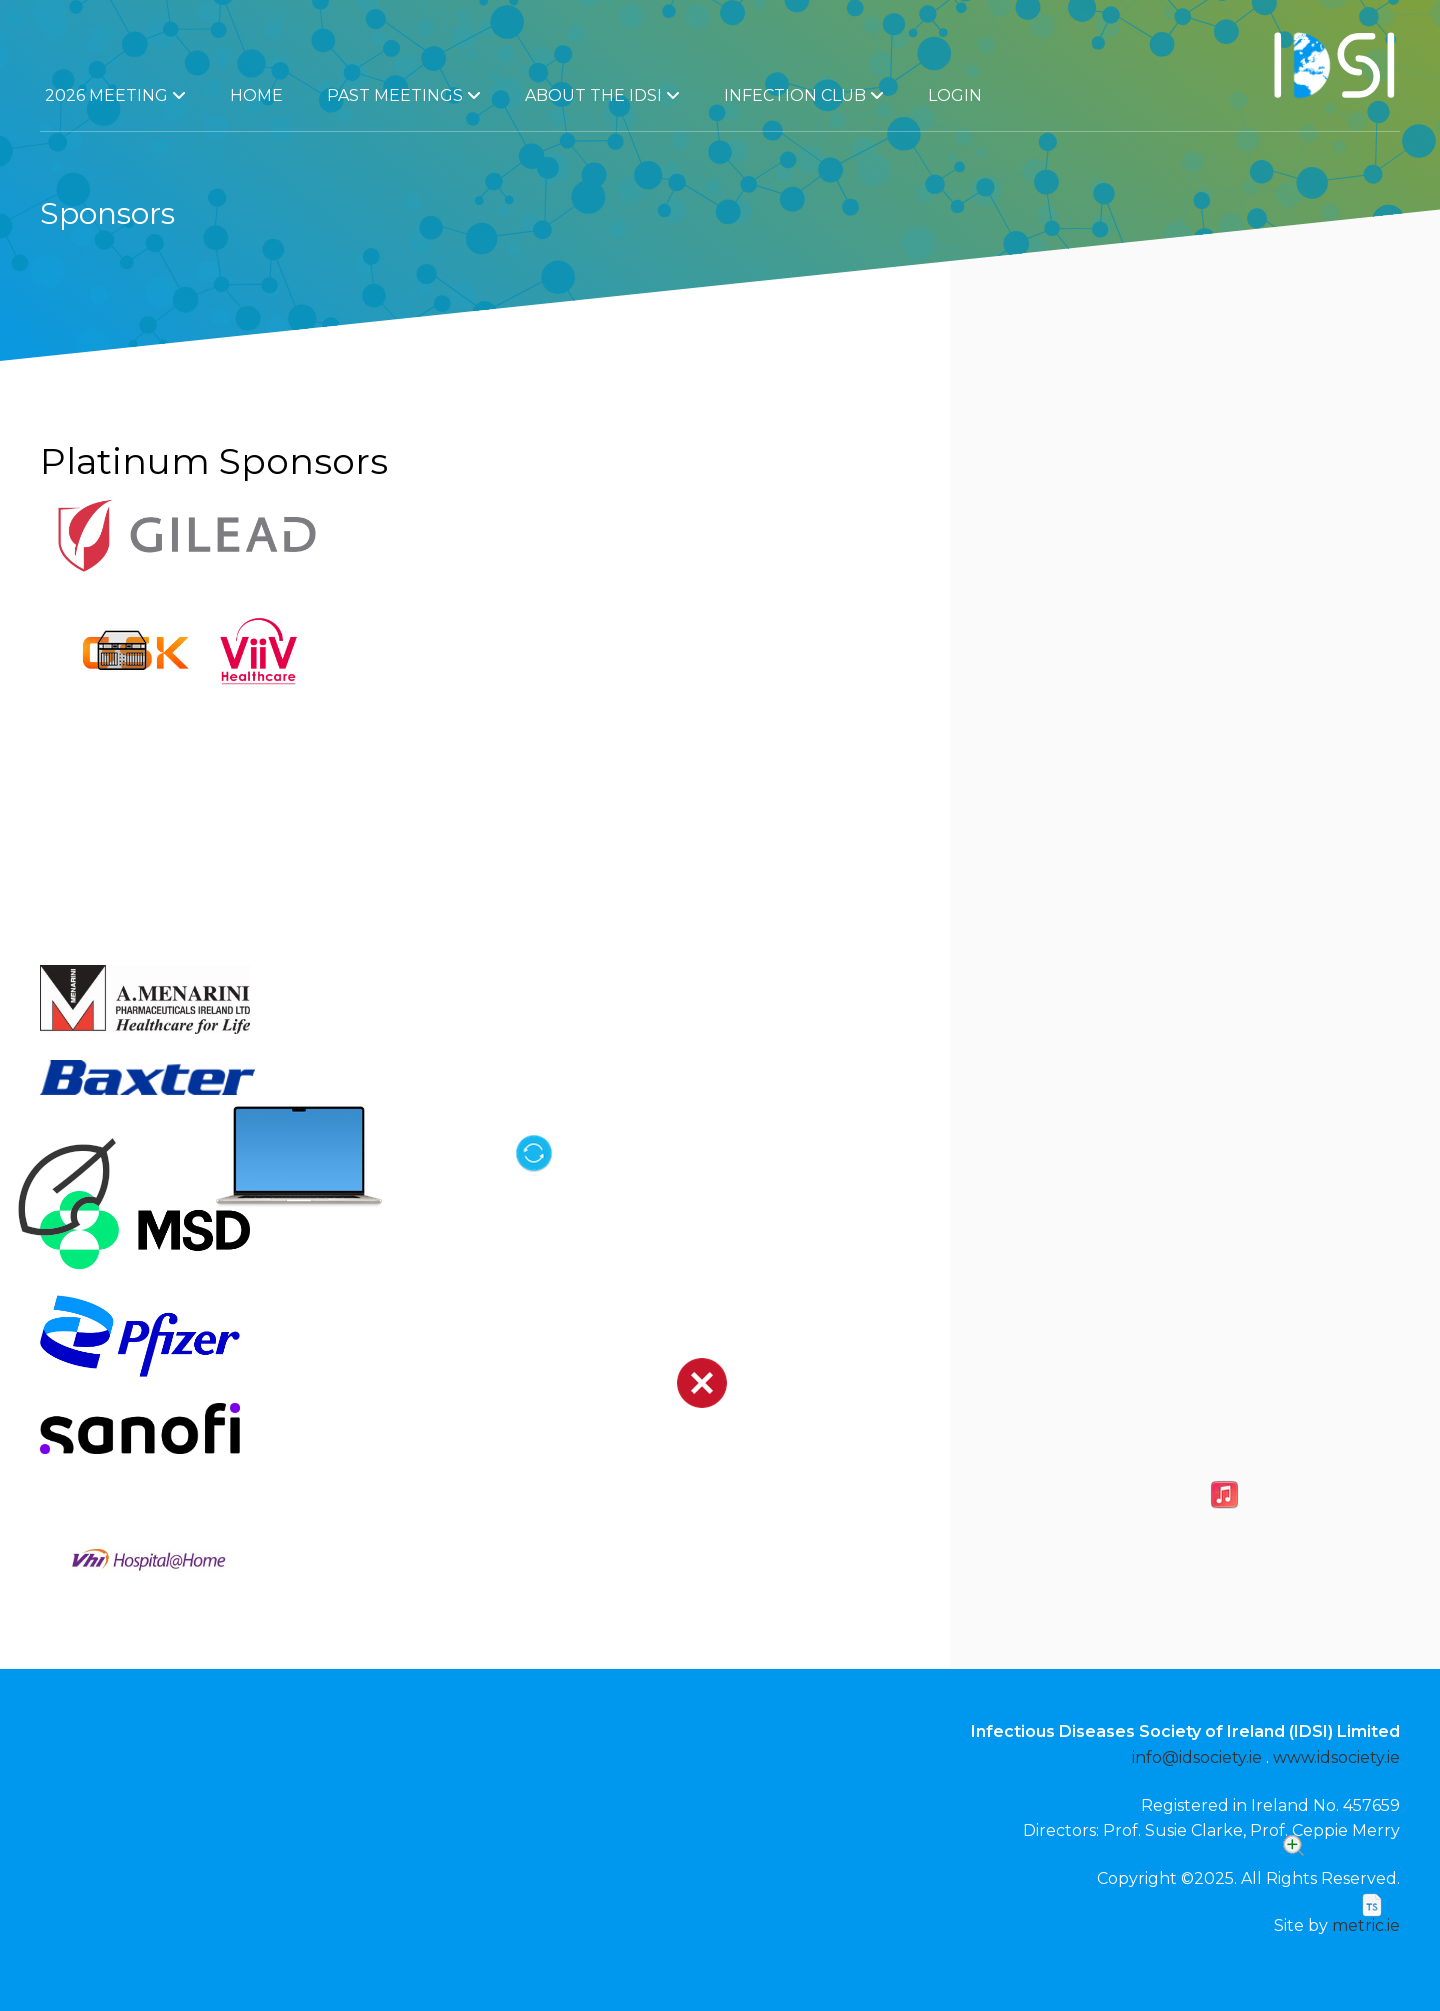 This screenshot has width=1440, height=2011. What do you see at coordinates (64, 1190) in the screenshot?
I see `access nature and plant emoji category` at bounding box center [64, 1190].